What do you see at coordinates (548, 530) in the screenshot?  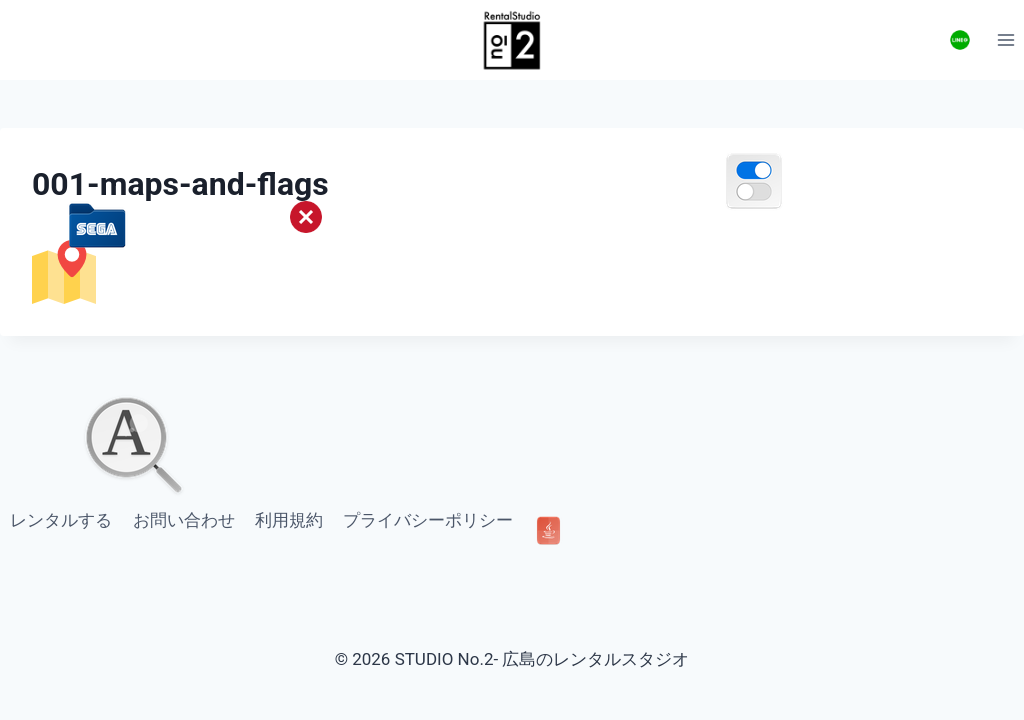 I see `a java source code file` at bounding box center [548, 530].